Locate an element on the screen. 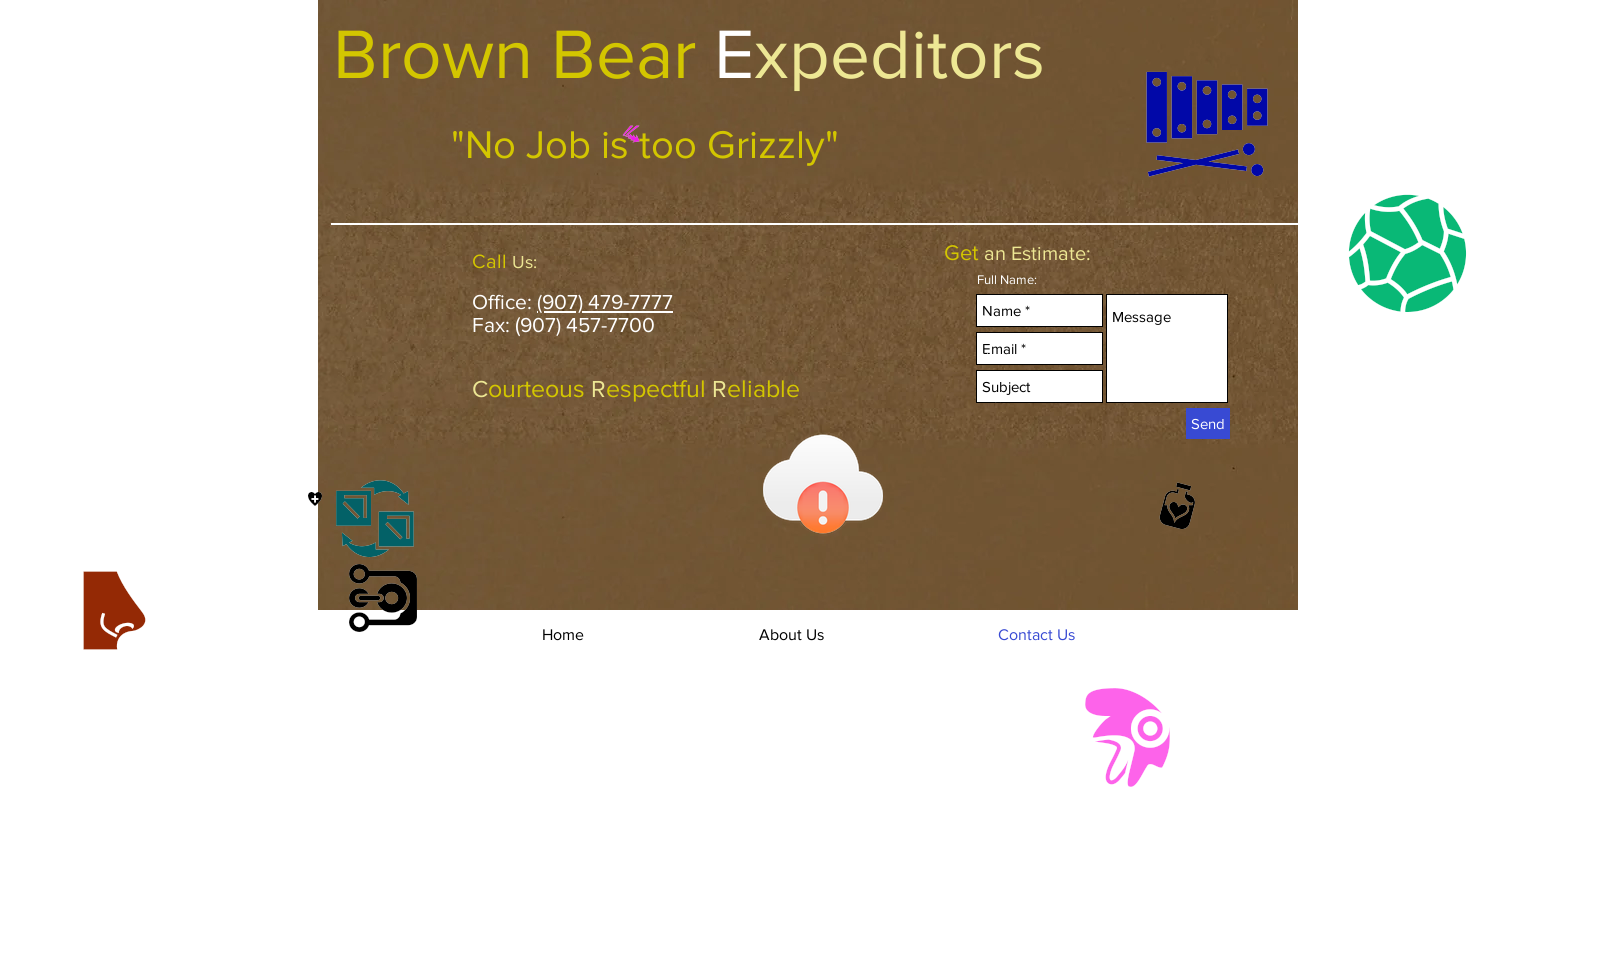 This screenshot has height=969, width=1616. severe weather alert notification is located at coordinates (823, 484).